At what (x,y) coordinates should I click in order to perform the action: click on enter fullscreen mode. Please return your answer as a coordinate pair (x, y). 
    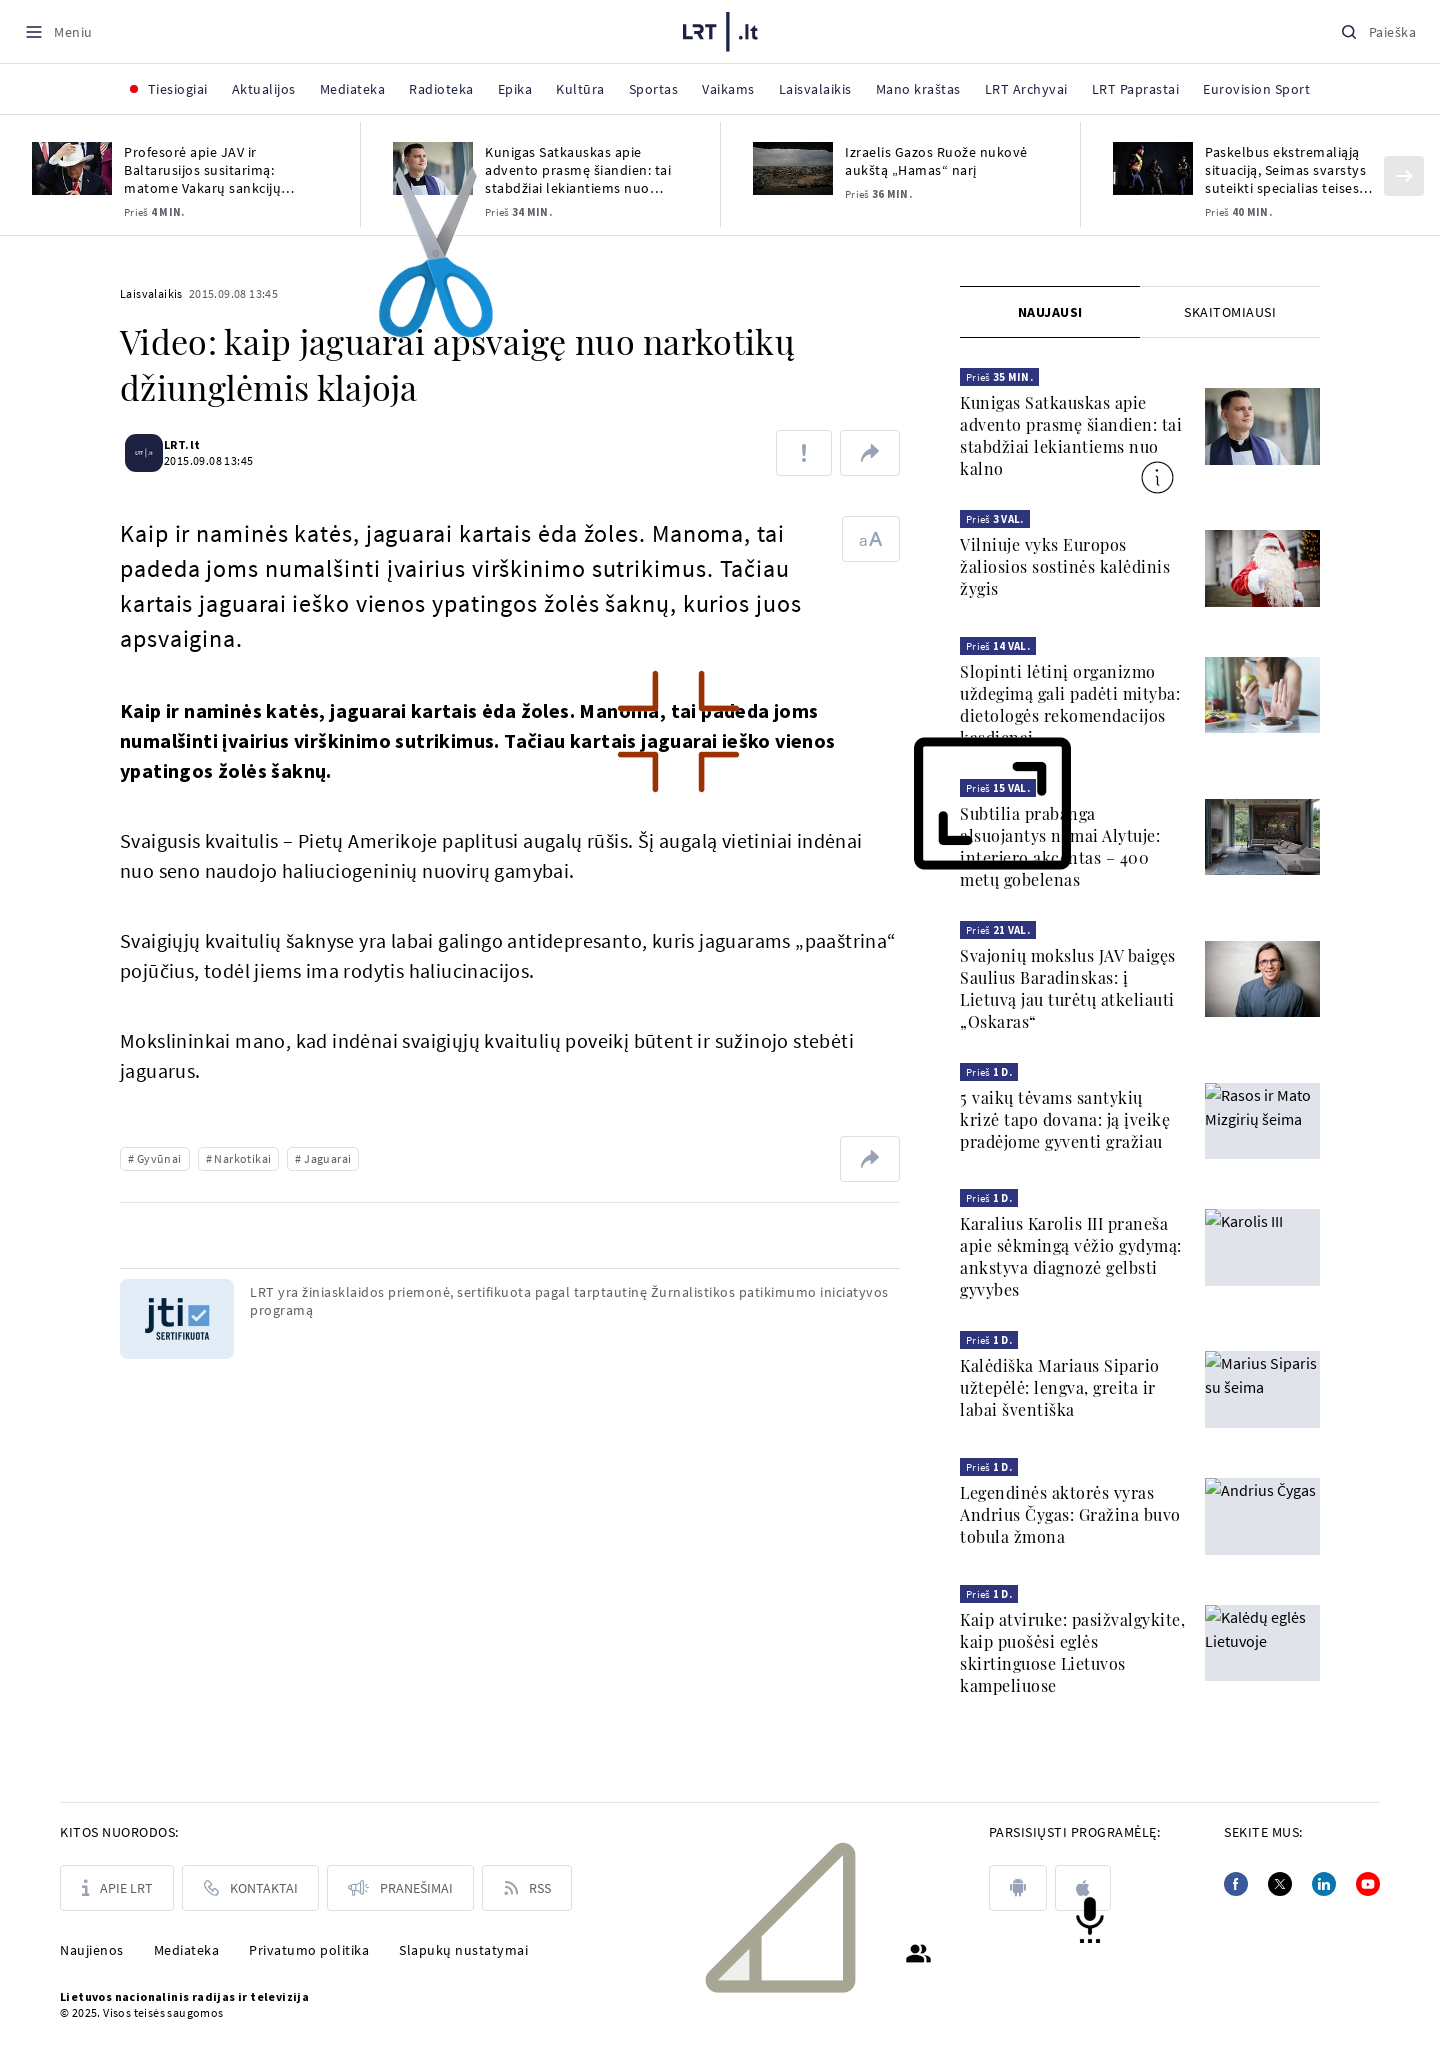
    Looking at the image, I should click on (992, 803).